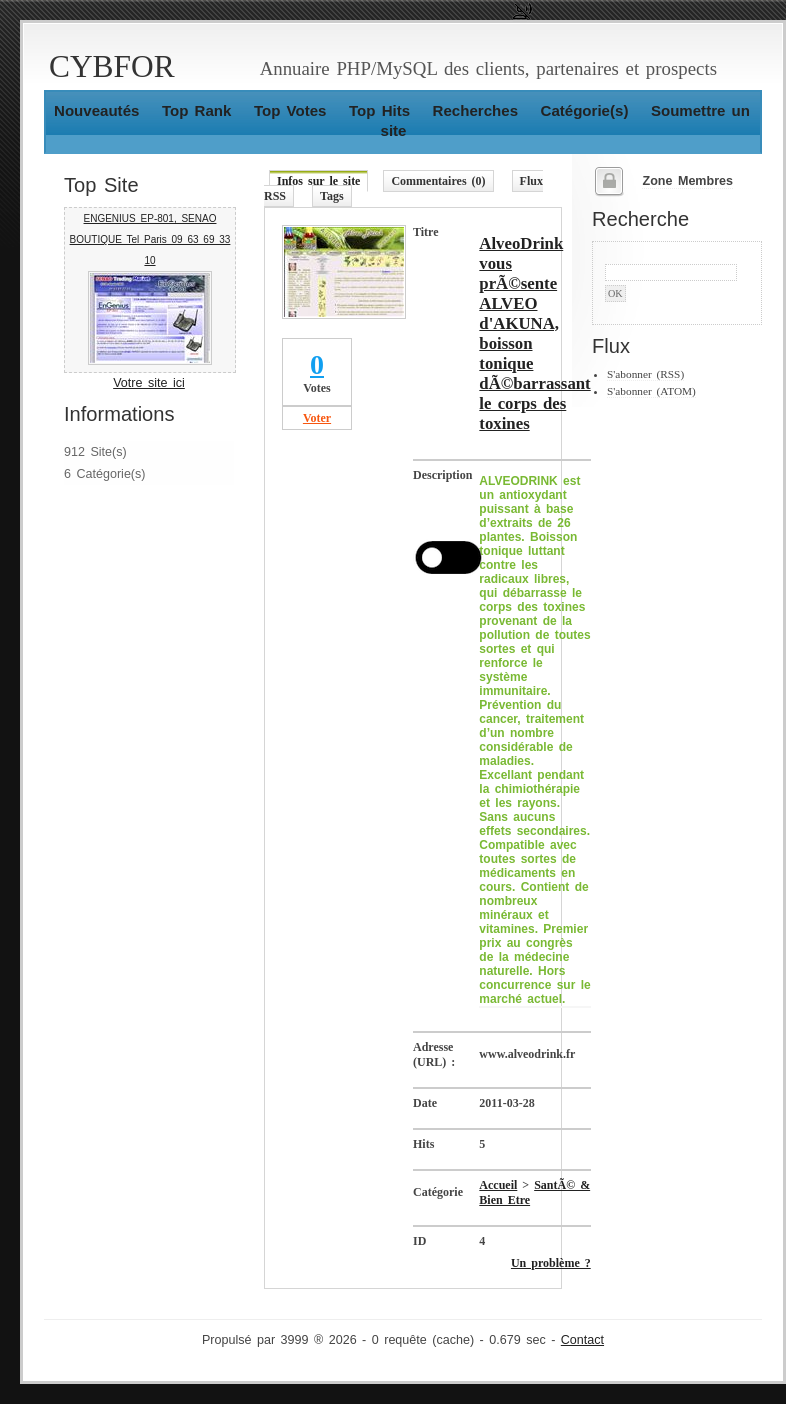 Image resolution: width=786 pixels, height=1404 pixels. What do you see at coordinates (448, 557) in the screenshot?
I see `toggle switch in off position` at bounding box center [448, 557].